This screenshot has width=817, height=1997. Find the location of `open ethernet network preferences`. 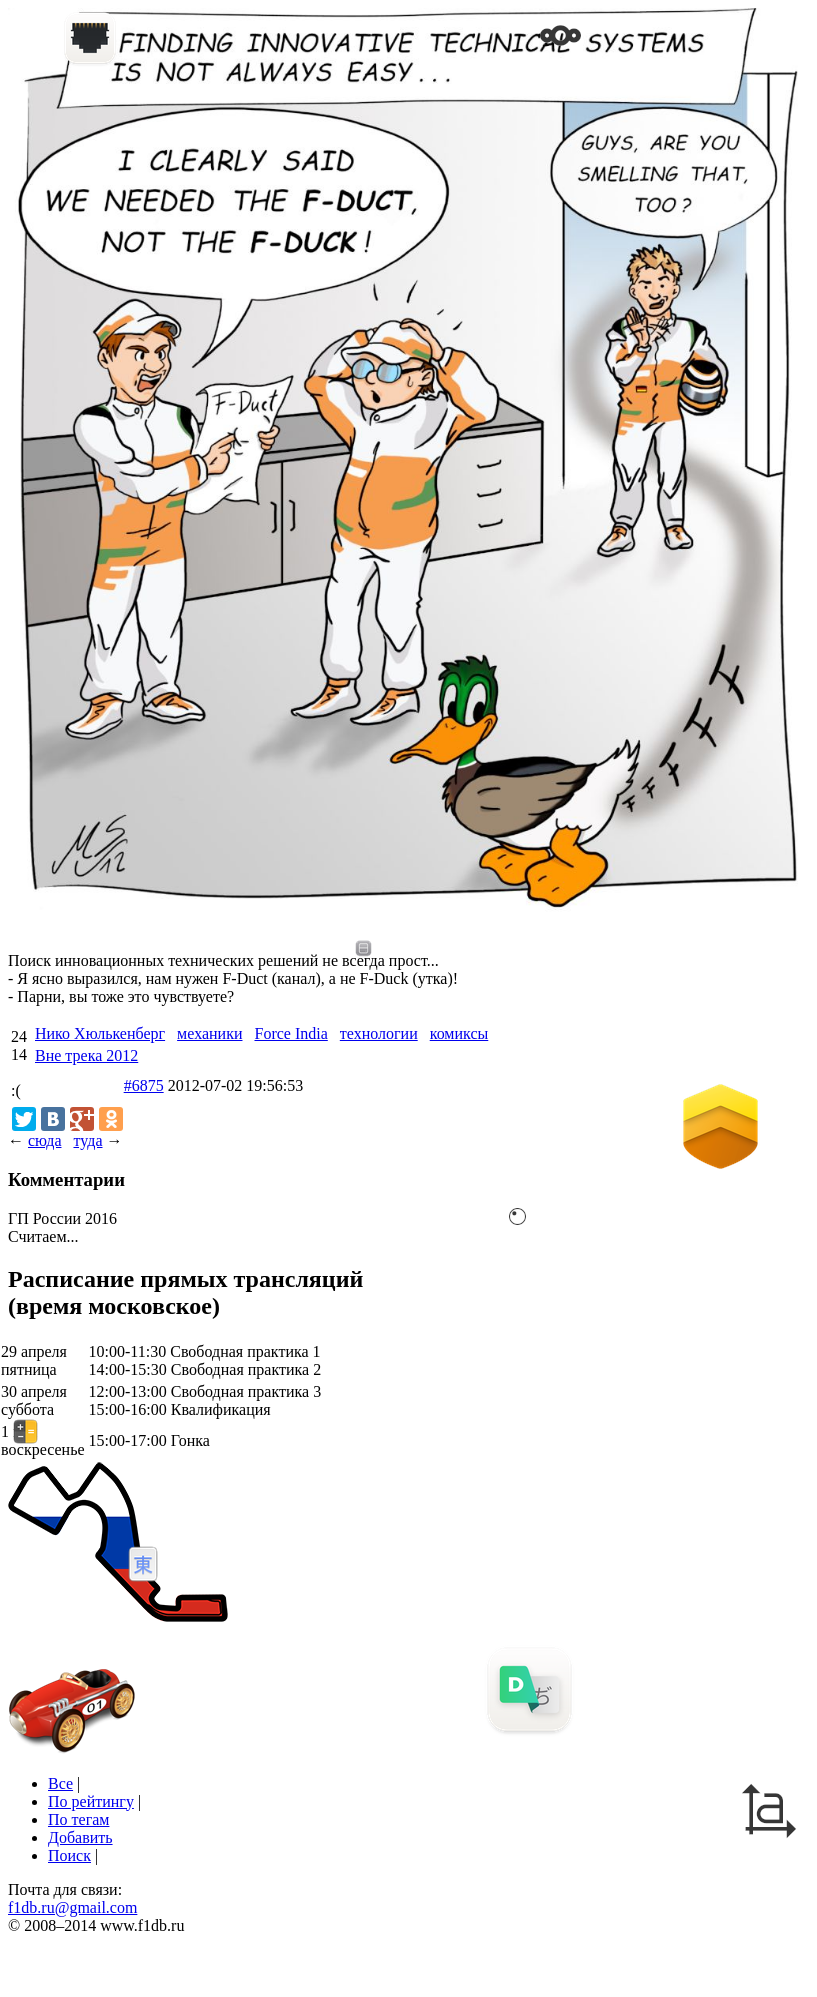

open ethernet network preferences is located at coordinates (90, 38).